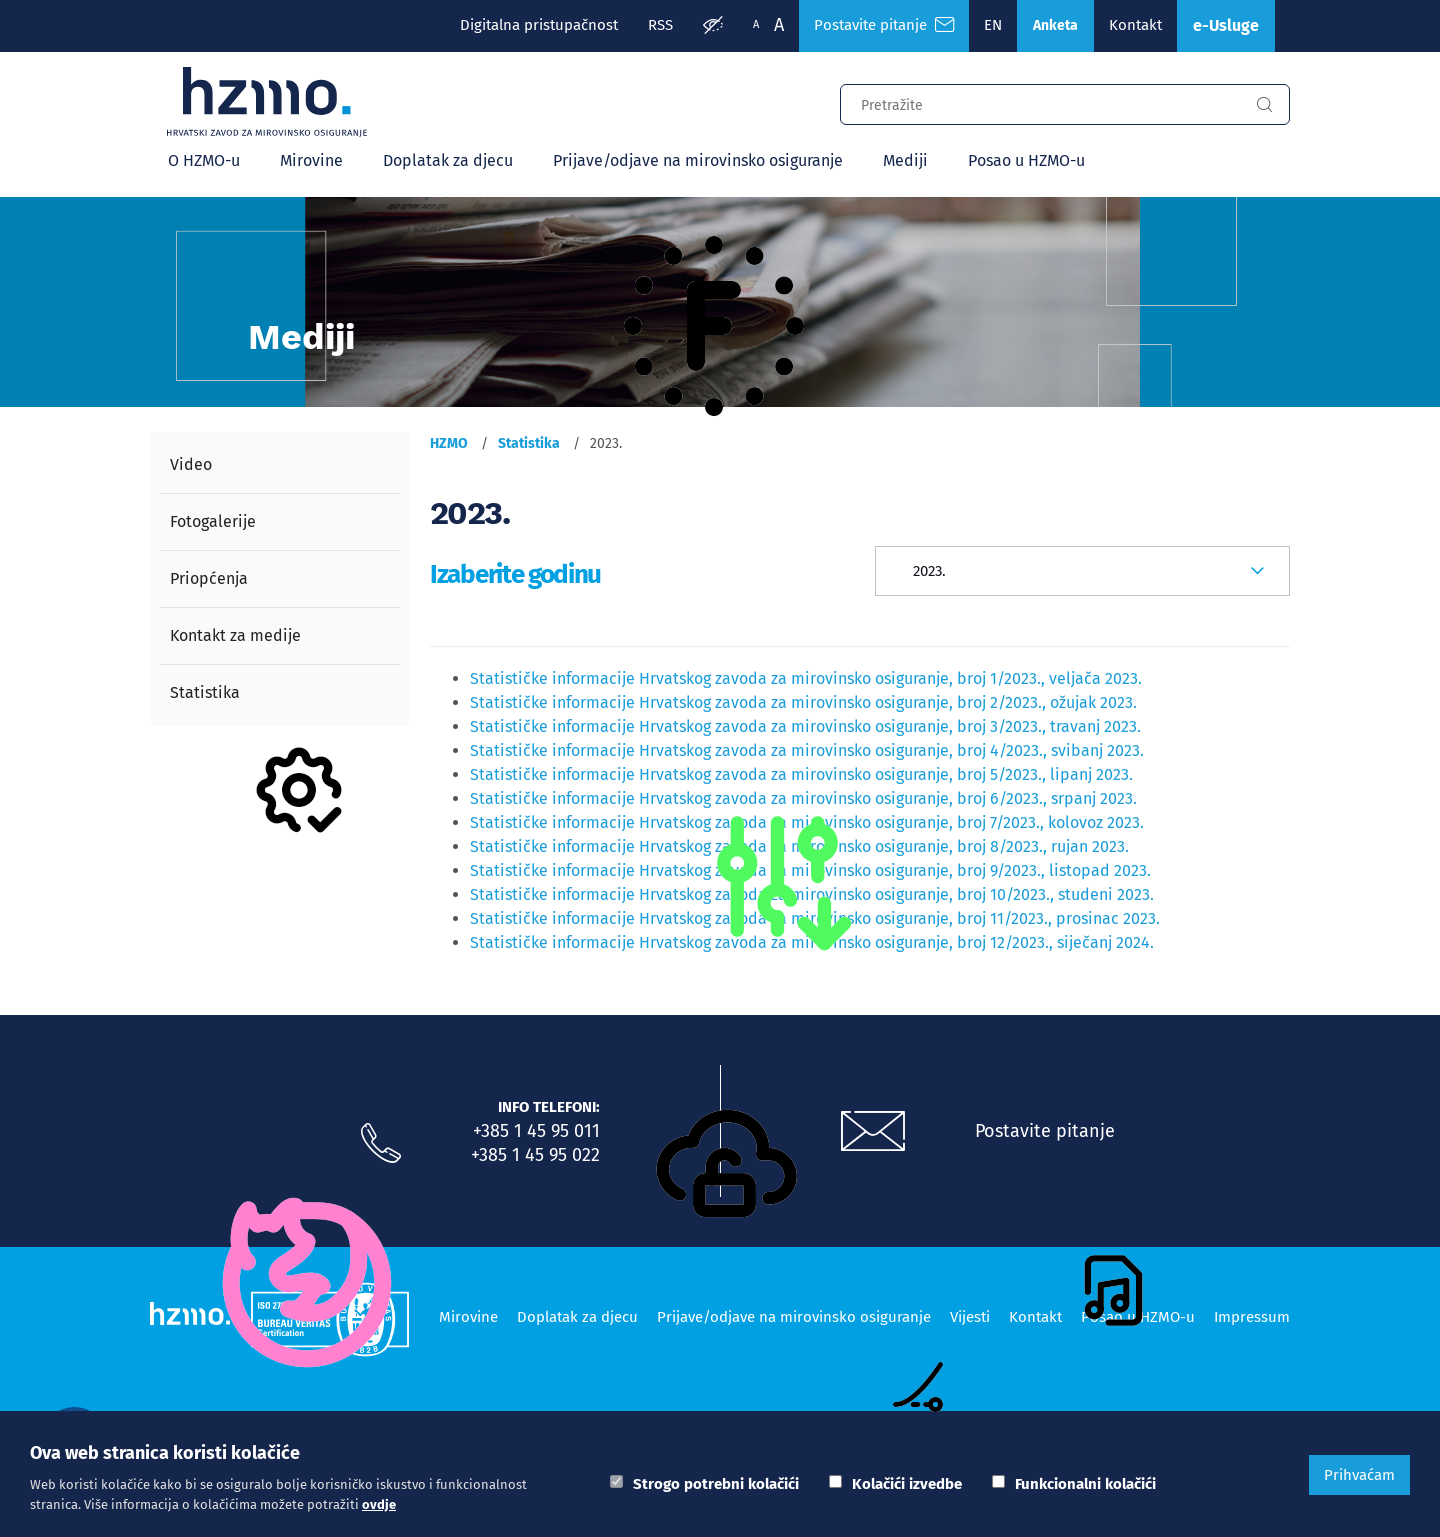  Describe the element at coordinates (777, 876) in the screenshot. I see `adjust settings or preferences` at that location.